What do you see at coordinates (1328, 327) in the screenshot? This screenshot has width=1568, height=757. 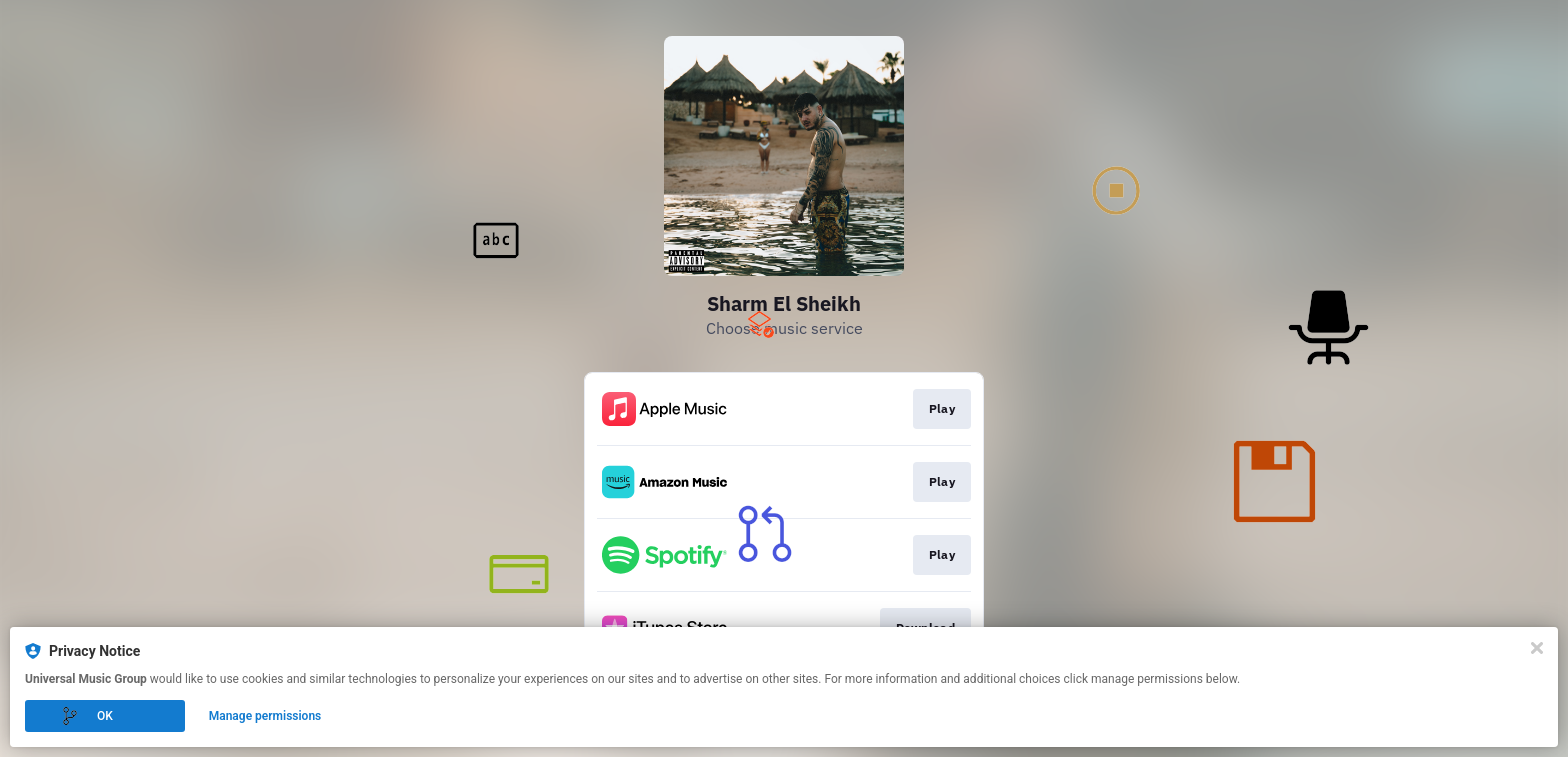 I see `workspace or office settings` at bounding box center [1328, 327].